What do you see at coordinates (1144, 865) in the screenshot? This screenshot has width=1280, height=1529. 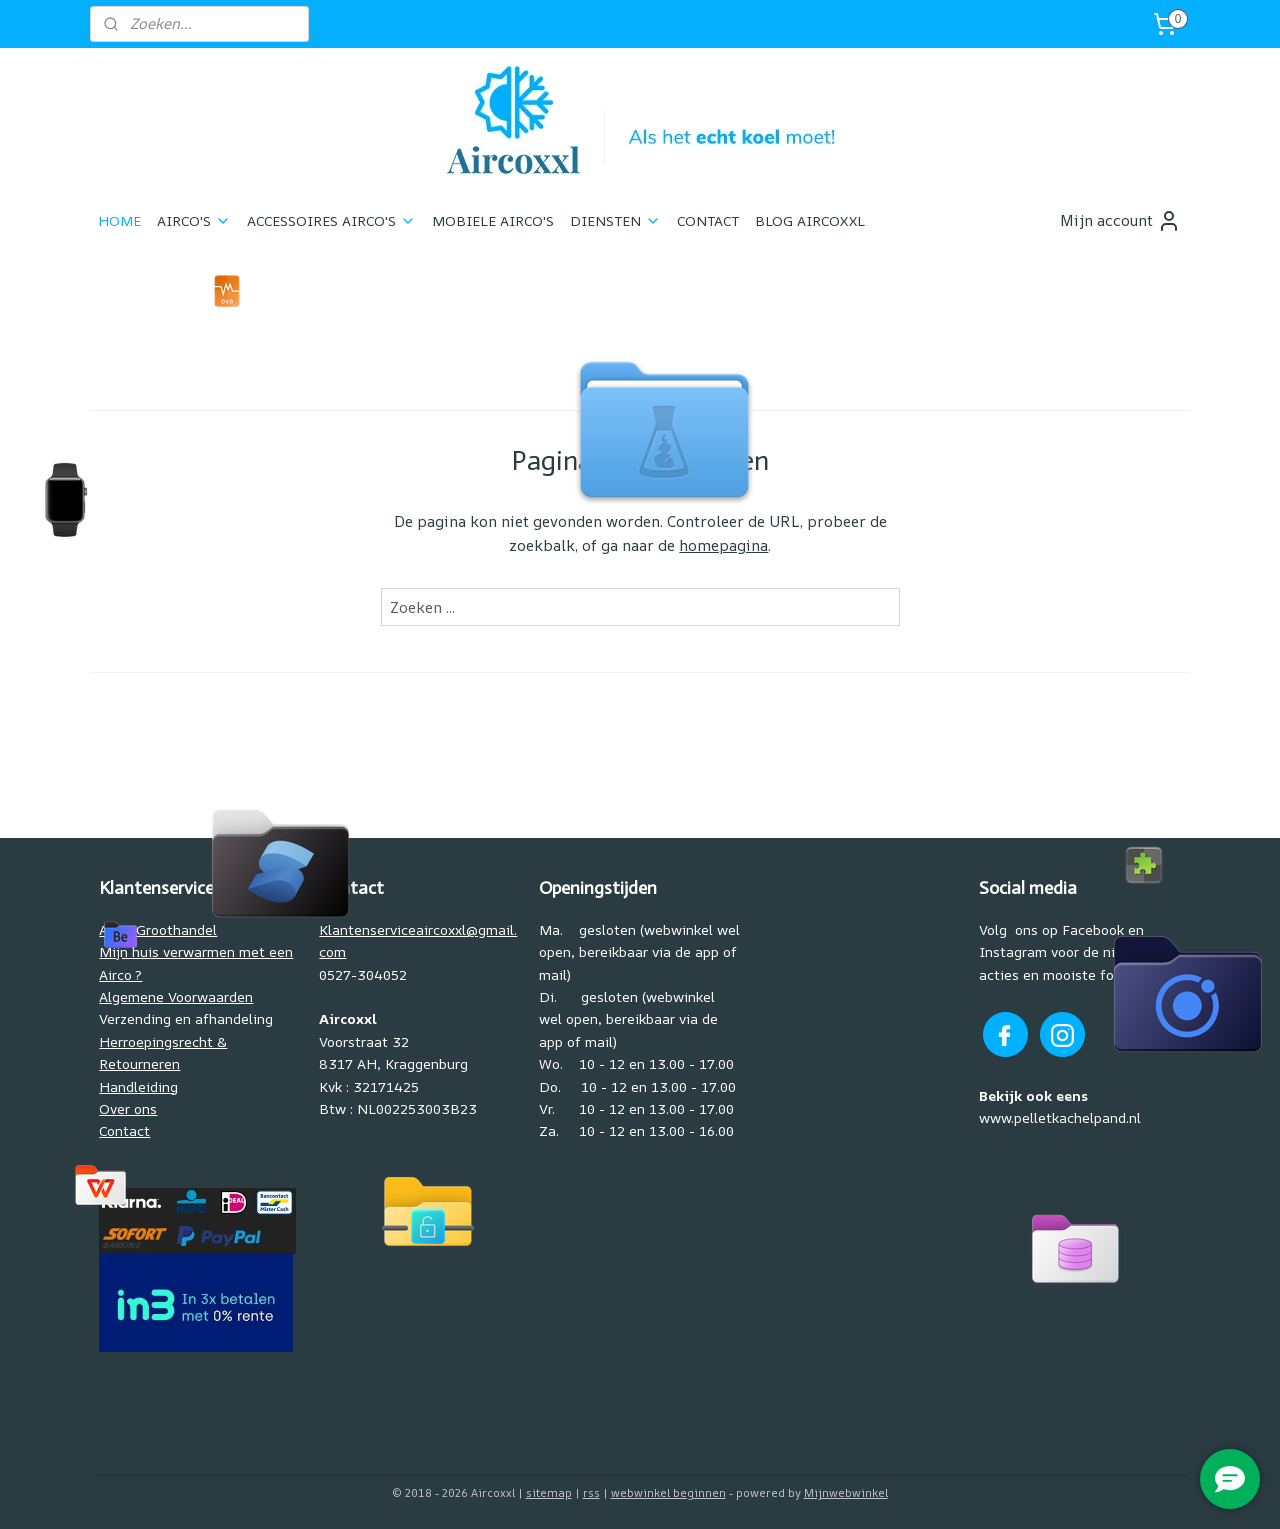 I see `browse or manage system add-ons` at bounding box center [1144, 865].